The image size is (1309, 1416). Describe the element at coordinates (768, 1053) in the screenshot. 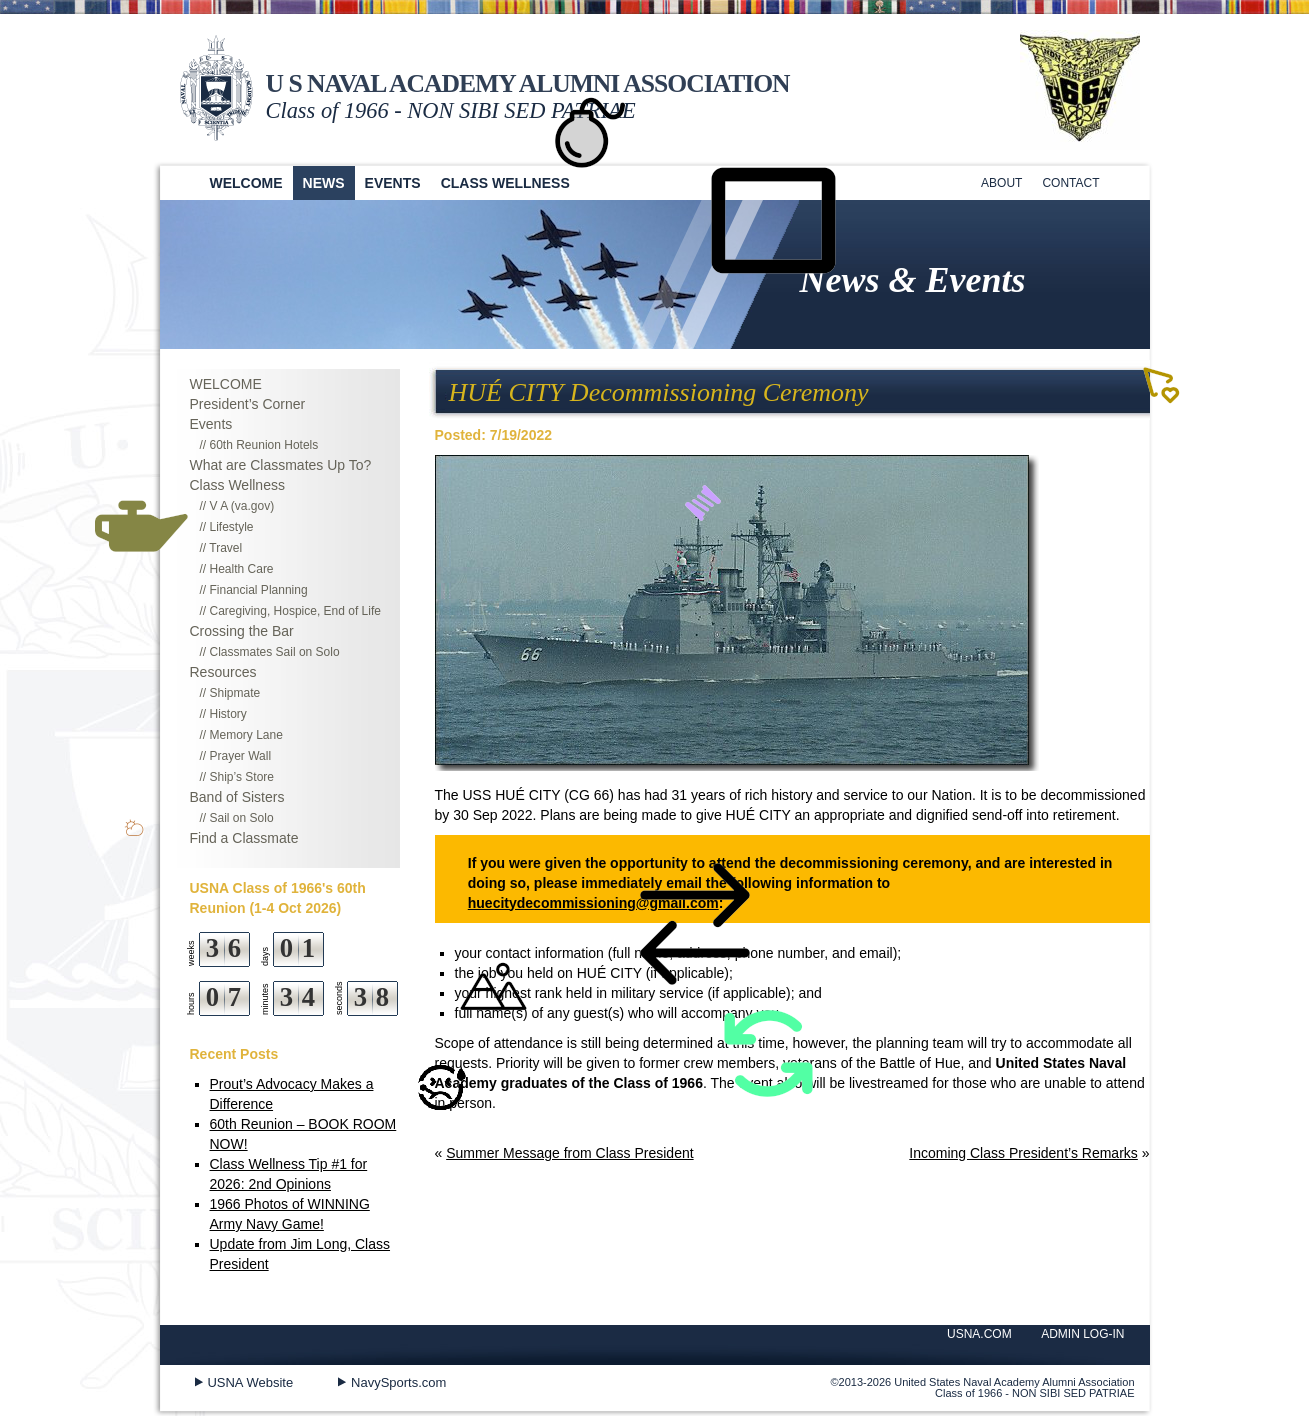

I see `refresh or reload content` at that location.